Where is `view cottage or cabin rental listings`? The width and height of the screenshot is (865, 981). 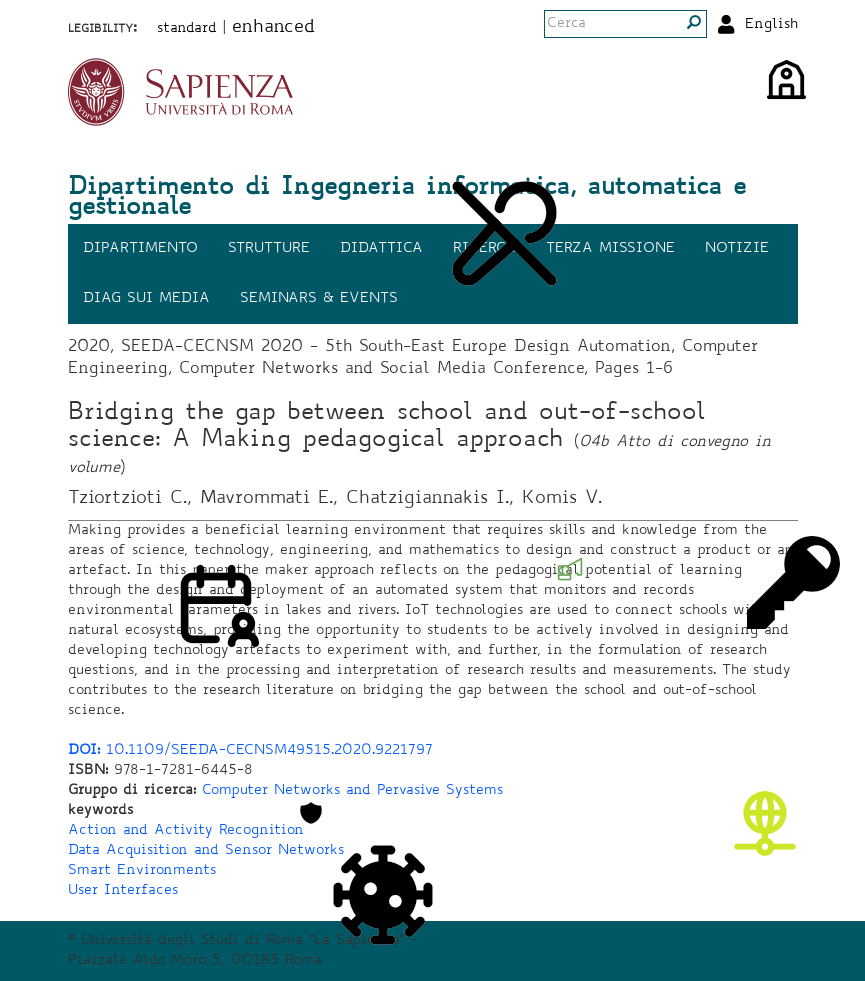
view cottage or cabin rental listings is located at coordinates (786, 79).